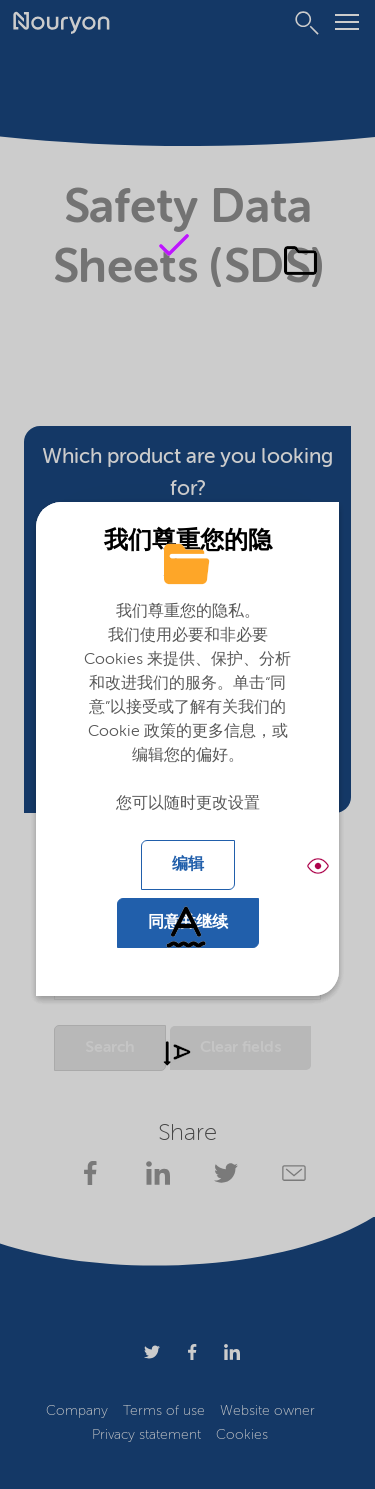 Image resolution: width=375 pixels, height=1489 pixels. I want to click on view or preview content, so click(318, 866).